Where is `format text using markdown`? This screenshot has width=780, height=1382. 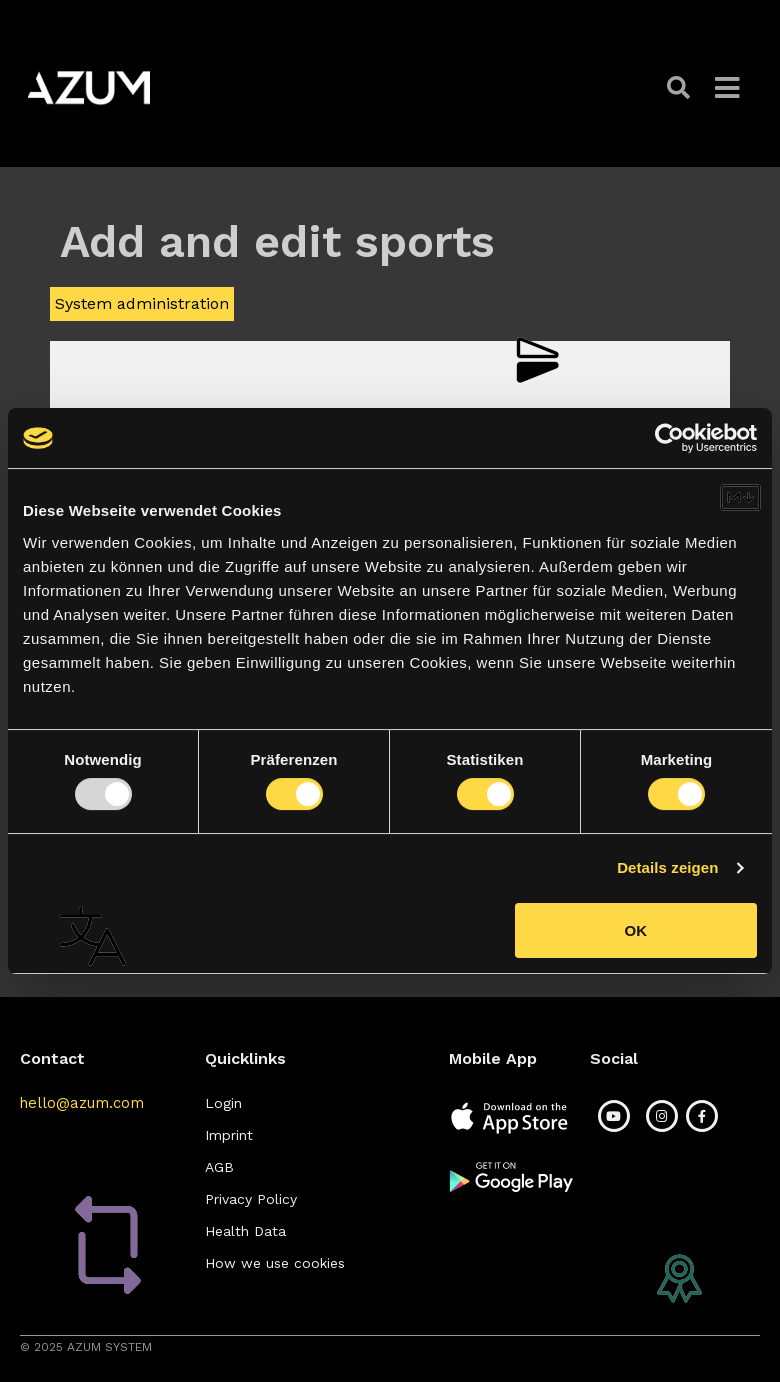 format text using markdown is located at coordinates (740, 497).